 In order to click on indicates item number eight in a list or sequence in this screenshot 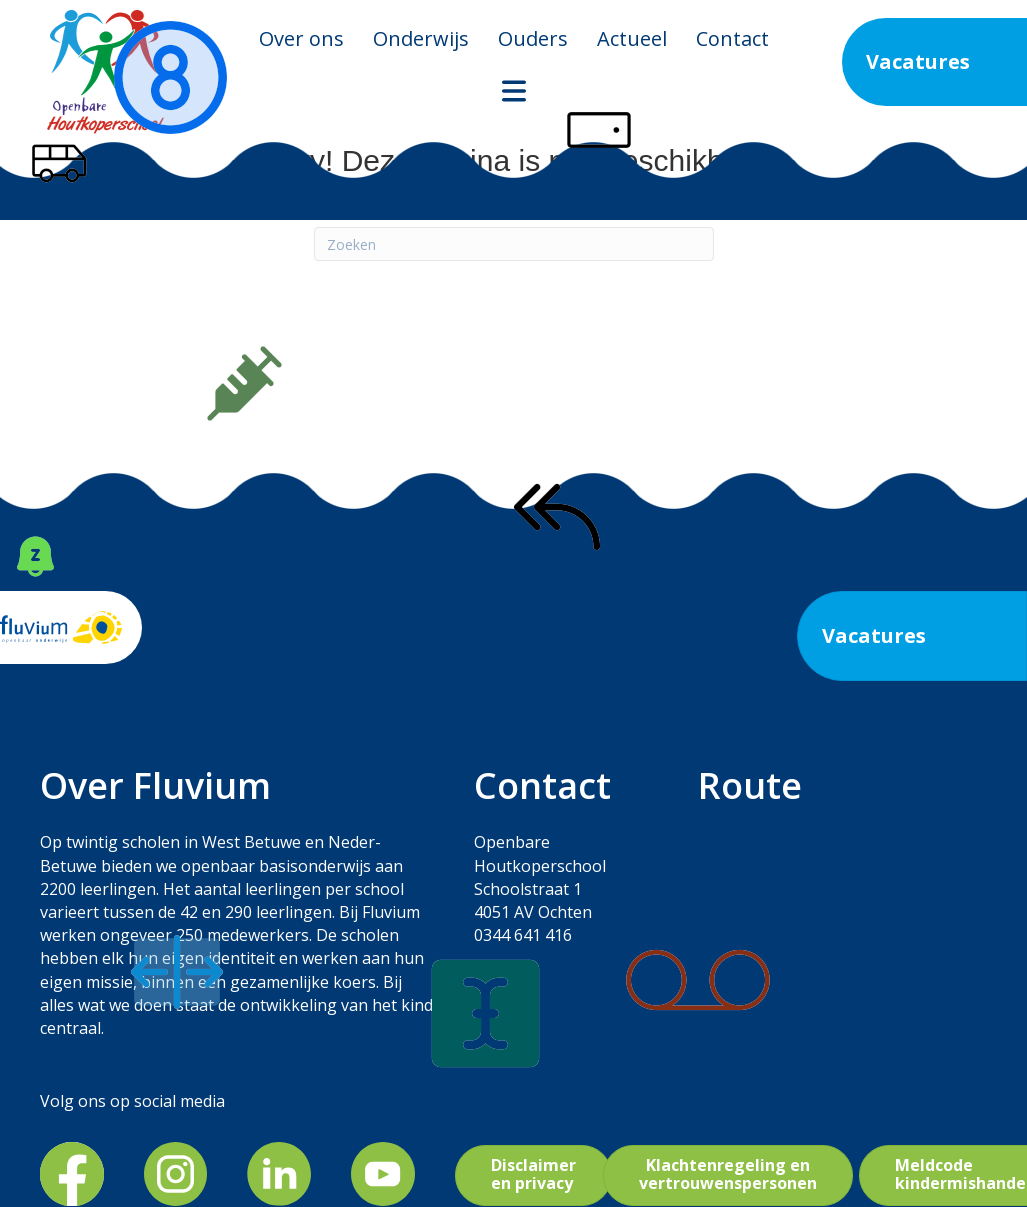, I will do `click(170, 77)`.